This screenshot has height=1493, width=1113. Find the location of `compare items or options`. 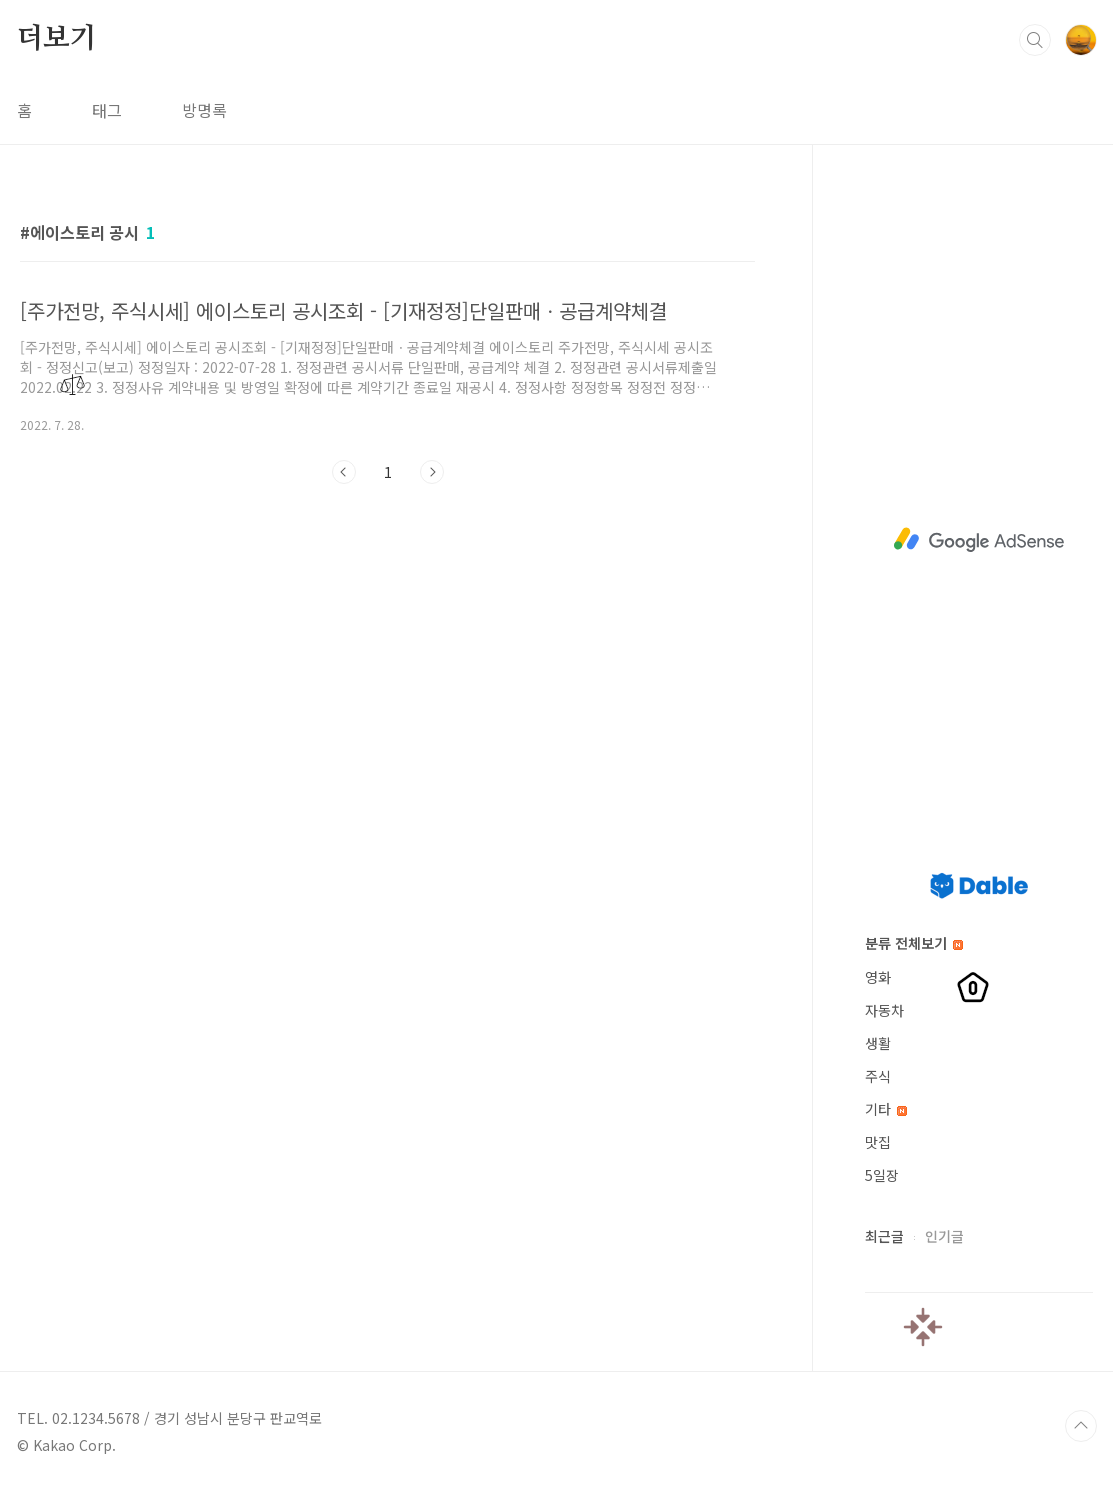

compare items or options is located at coordinates (72, 384).